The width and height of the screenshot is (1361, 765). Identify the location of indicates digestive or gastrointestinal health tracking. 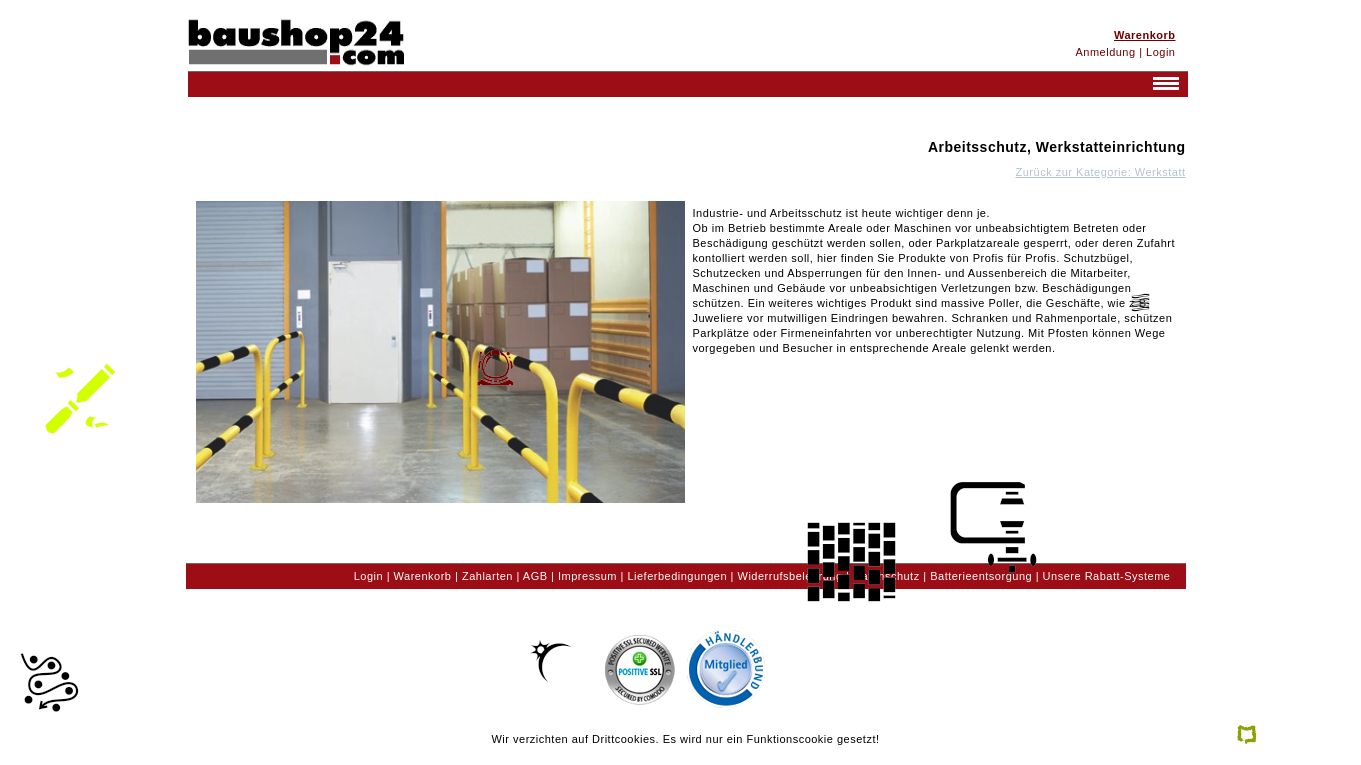
(1246, 734).